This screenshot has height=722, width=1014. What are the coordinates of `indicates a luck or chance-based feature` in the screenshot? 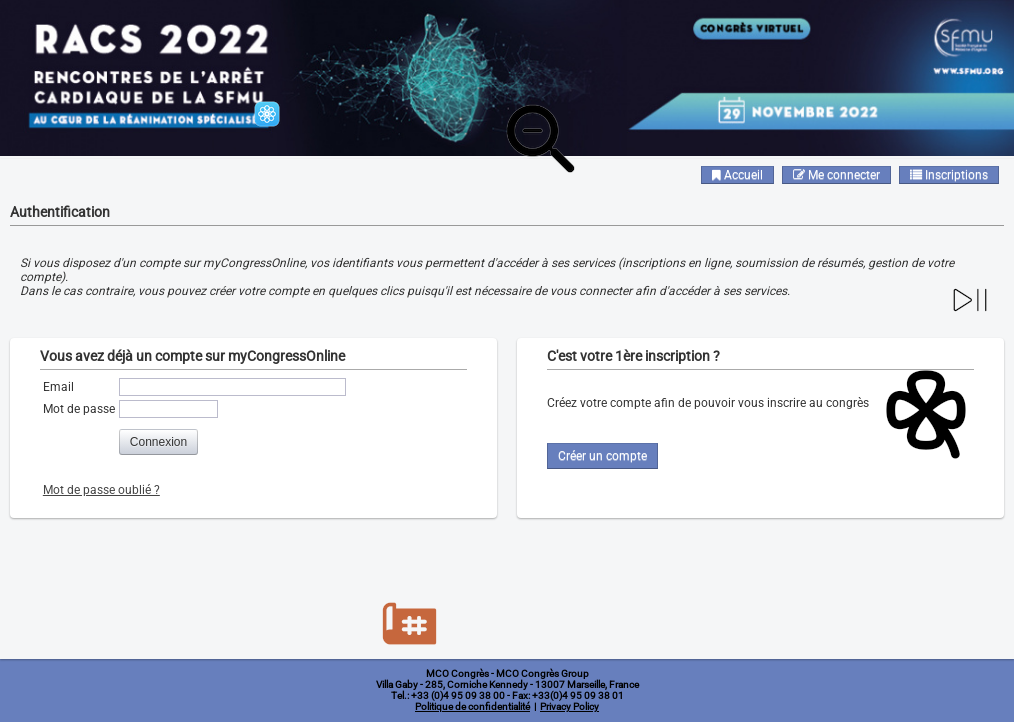 It's located at (926, 413).